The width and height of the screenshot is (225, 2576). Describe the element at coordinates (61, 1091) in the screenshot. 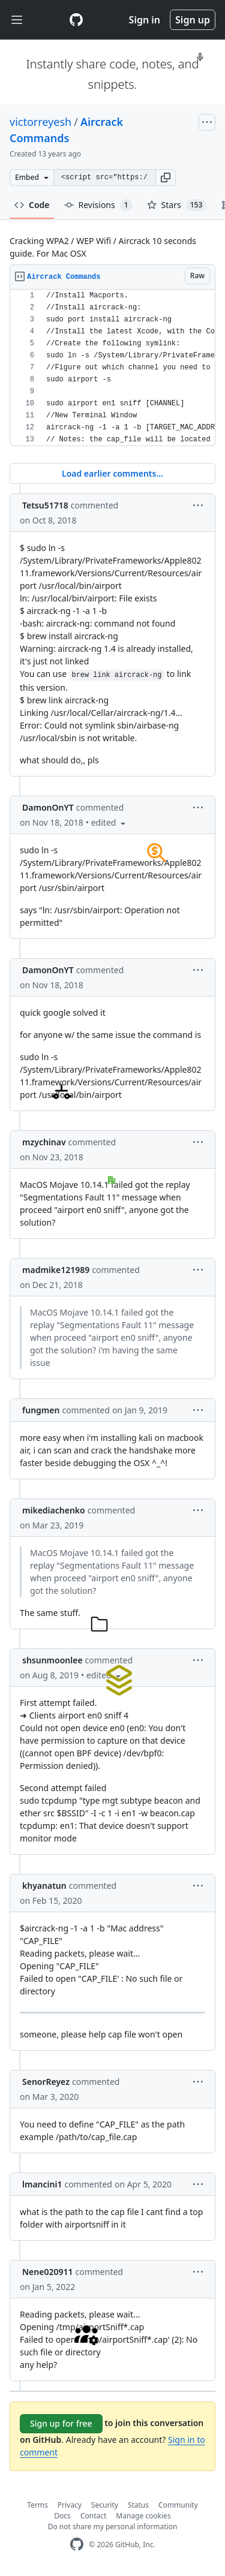

I see `represents a pushbutton component in a circuit diagram` at that location.